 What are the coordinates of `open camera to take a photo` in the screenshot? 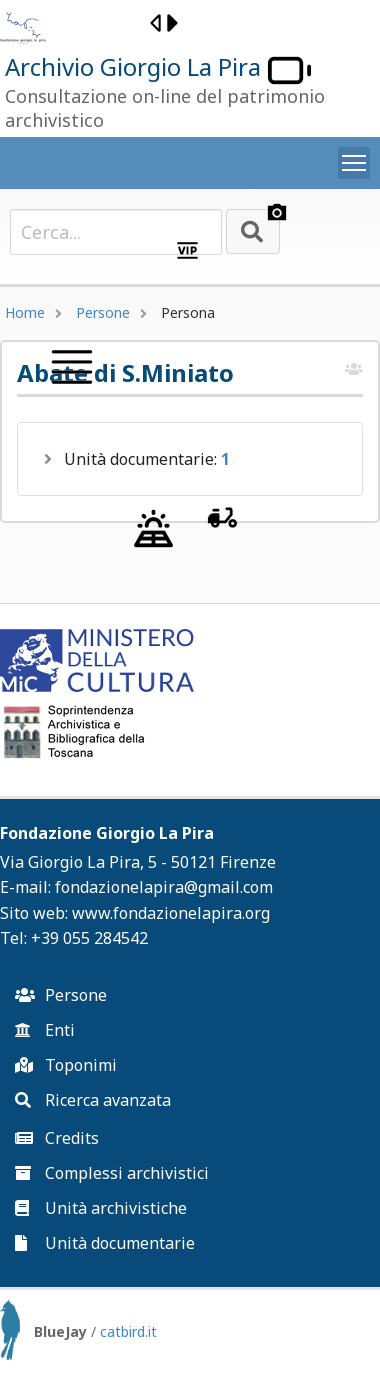 It's located at (277, 213).